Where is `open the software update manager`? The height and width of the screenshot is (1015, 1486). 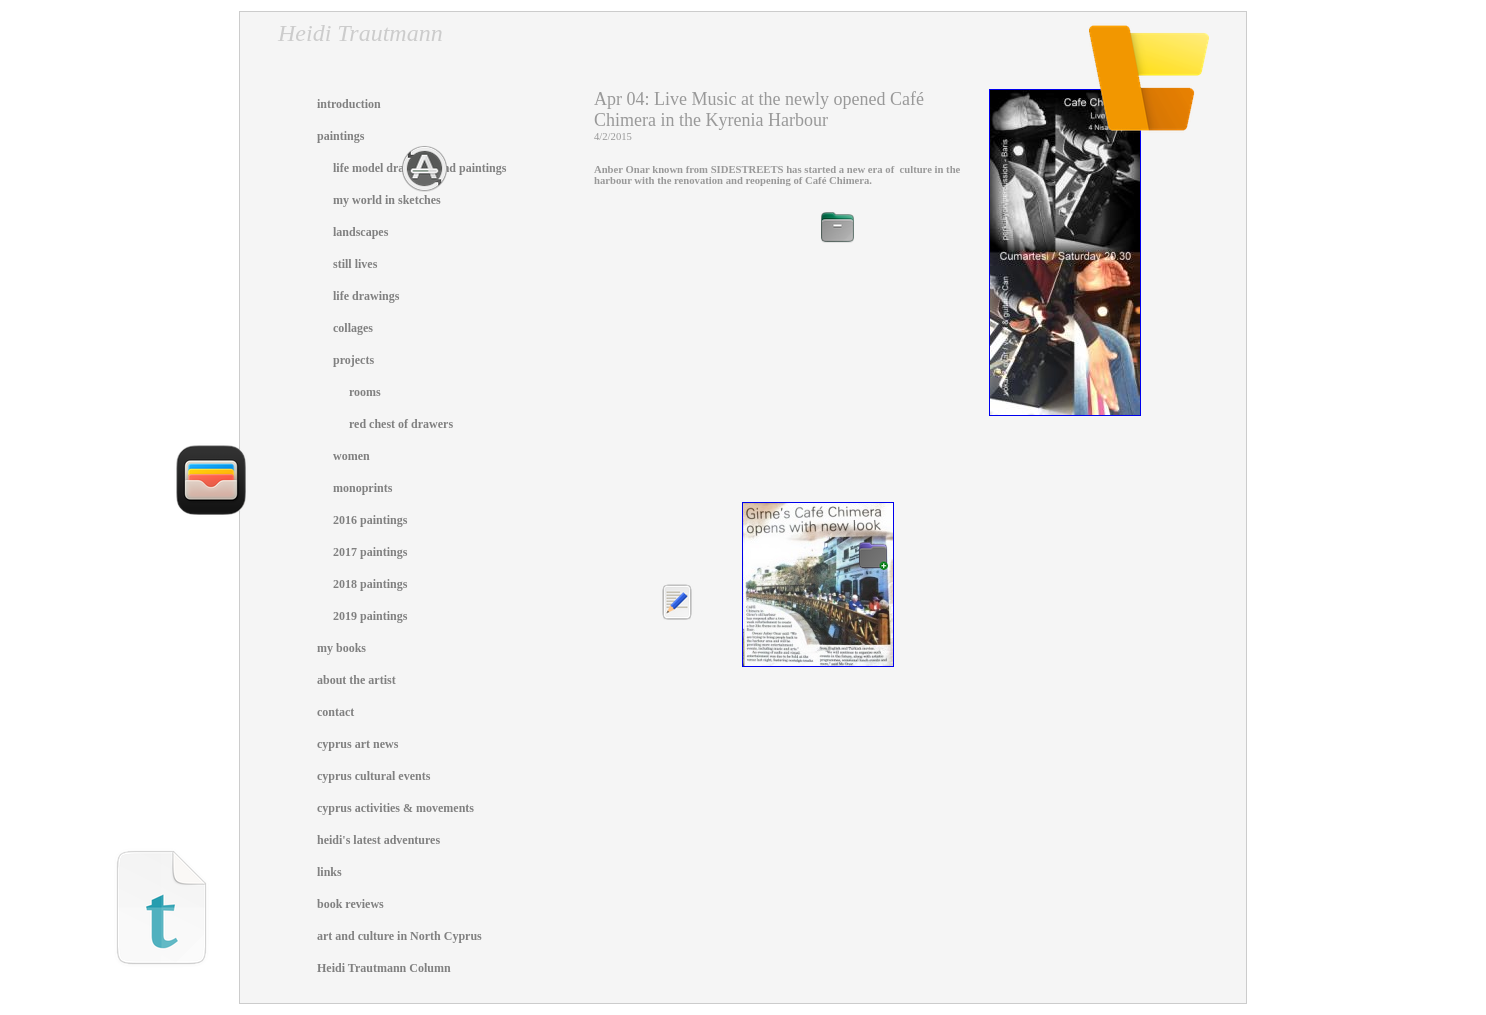
open the software update manager is located at coordinates (424, 168).